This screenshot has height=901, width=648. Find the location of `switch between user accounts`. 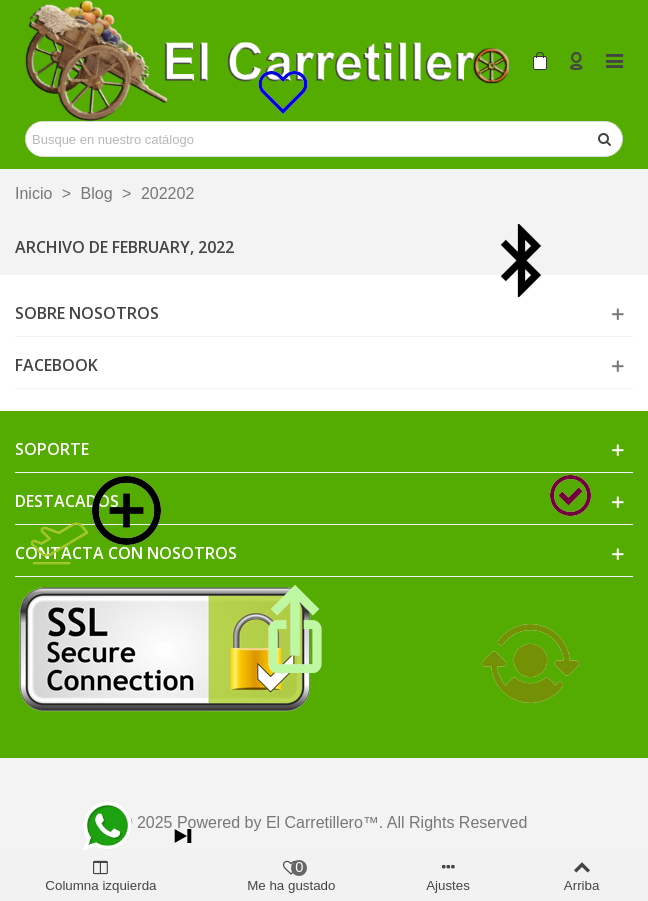

switch between user accounts is located at coordinates (530, 663).